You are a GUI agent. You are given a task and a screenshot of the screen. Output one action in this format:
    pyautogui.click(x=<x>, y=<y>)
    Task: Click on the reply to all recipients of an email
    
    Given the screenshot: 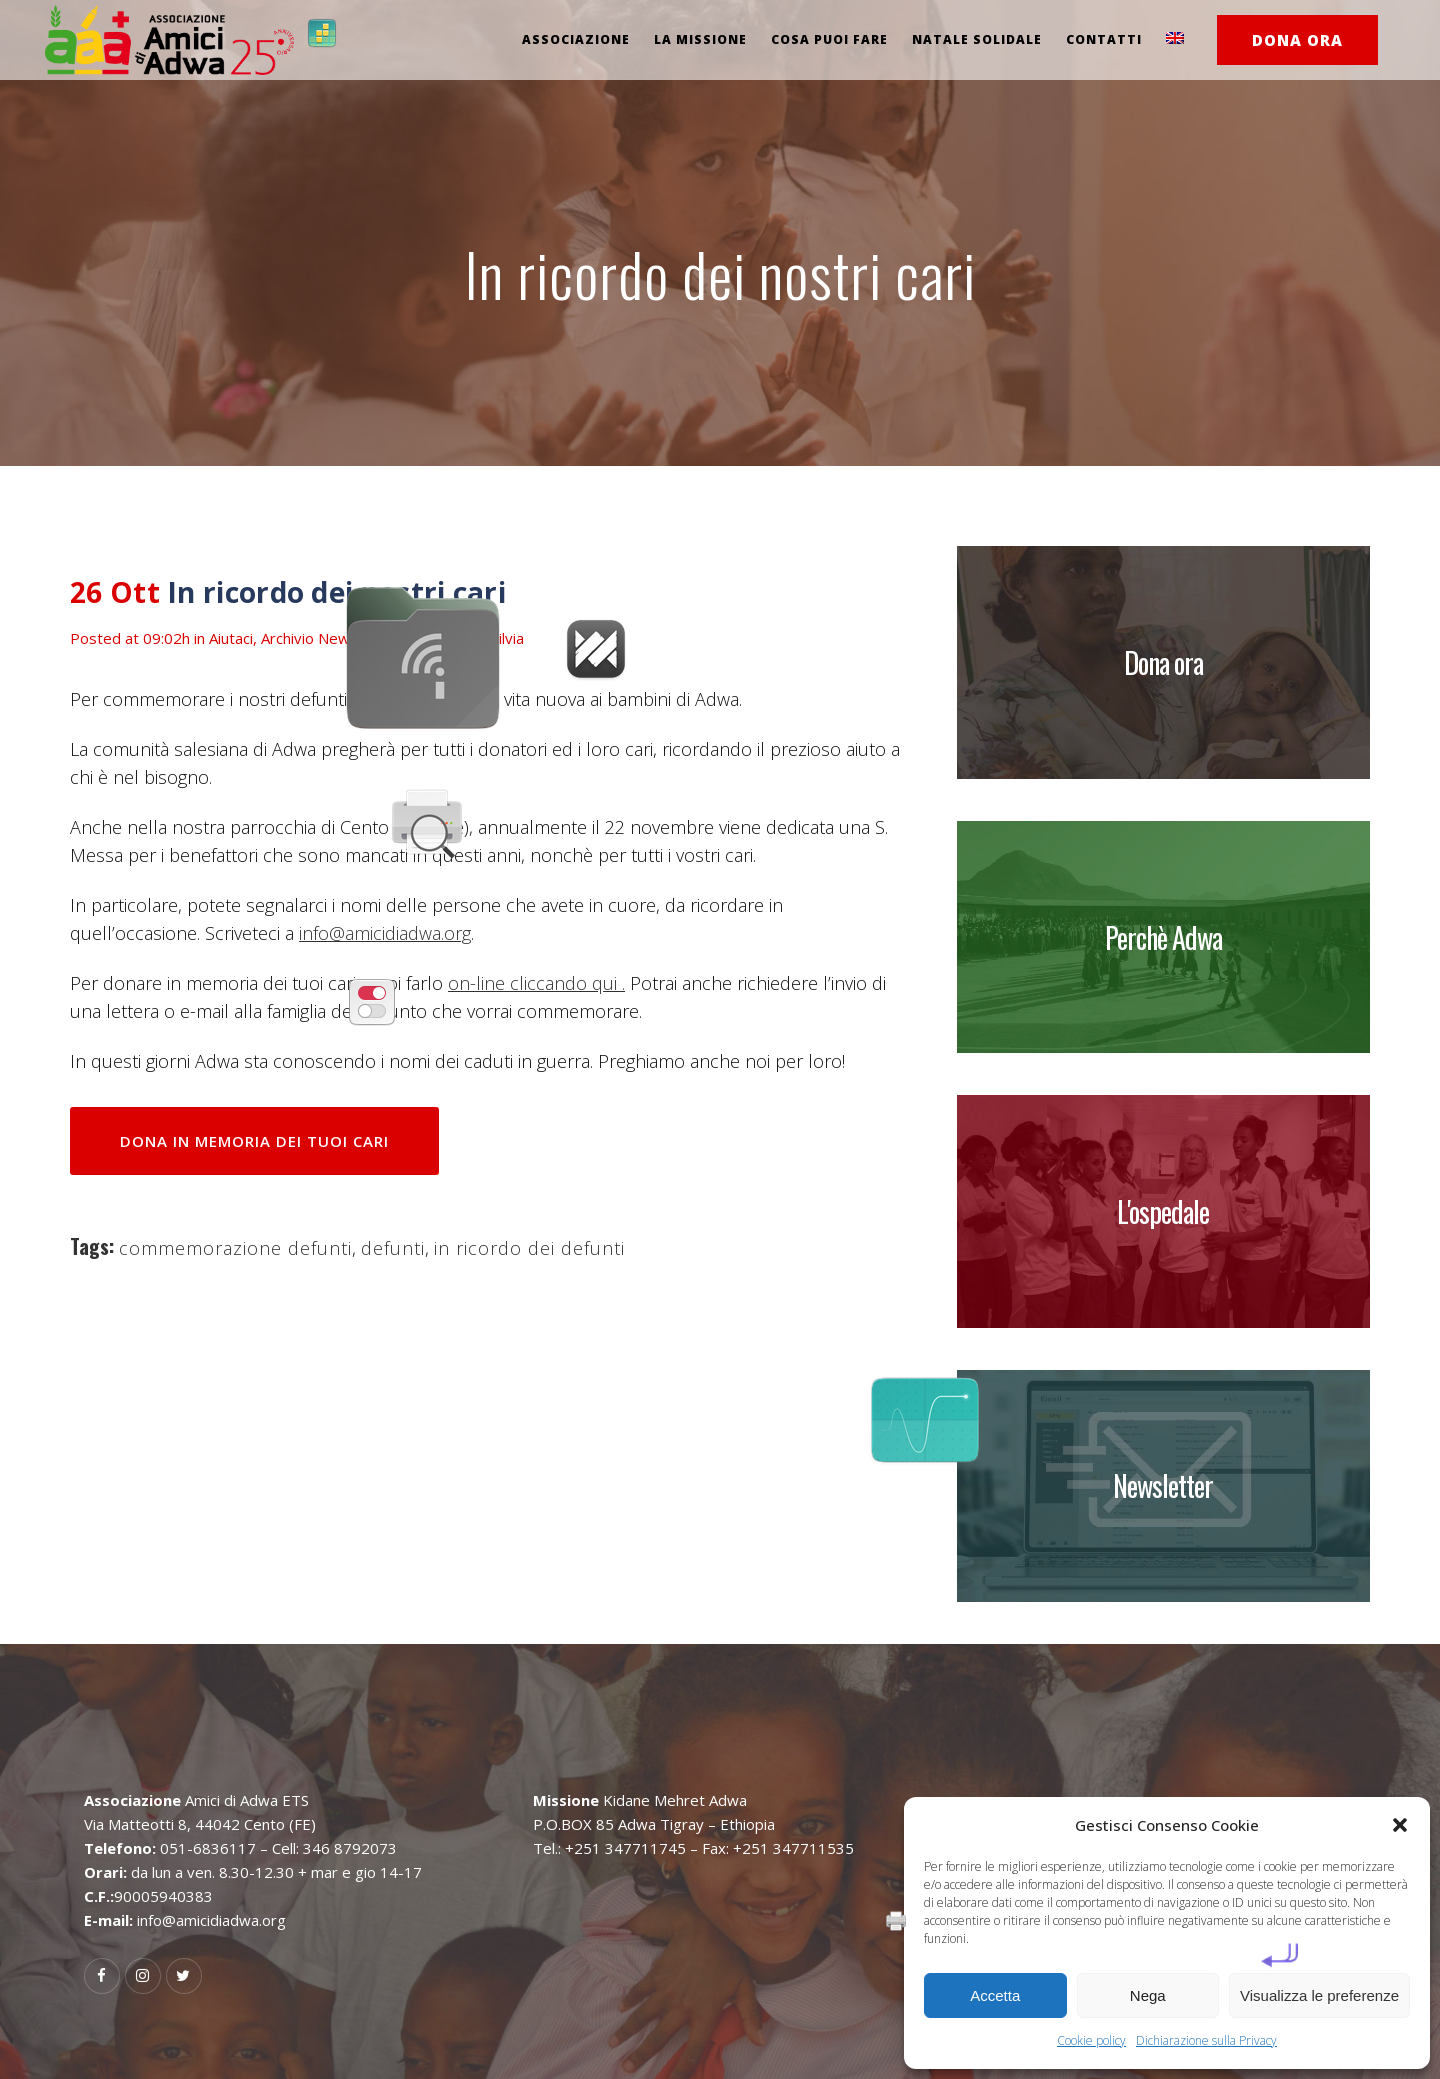 What is the action you would take?
    pyautogui.click(x=1279, y=1953)
    